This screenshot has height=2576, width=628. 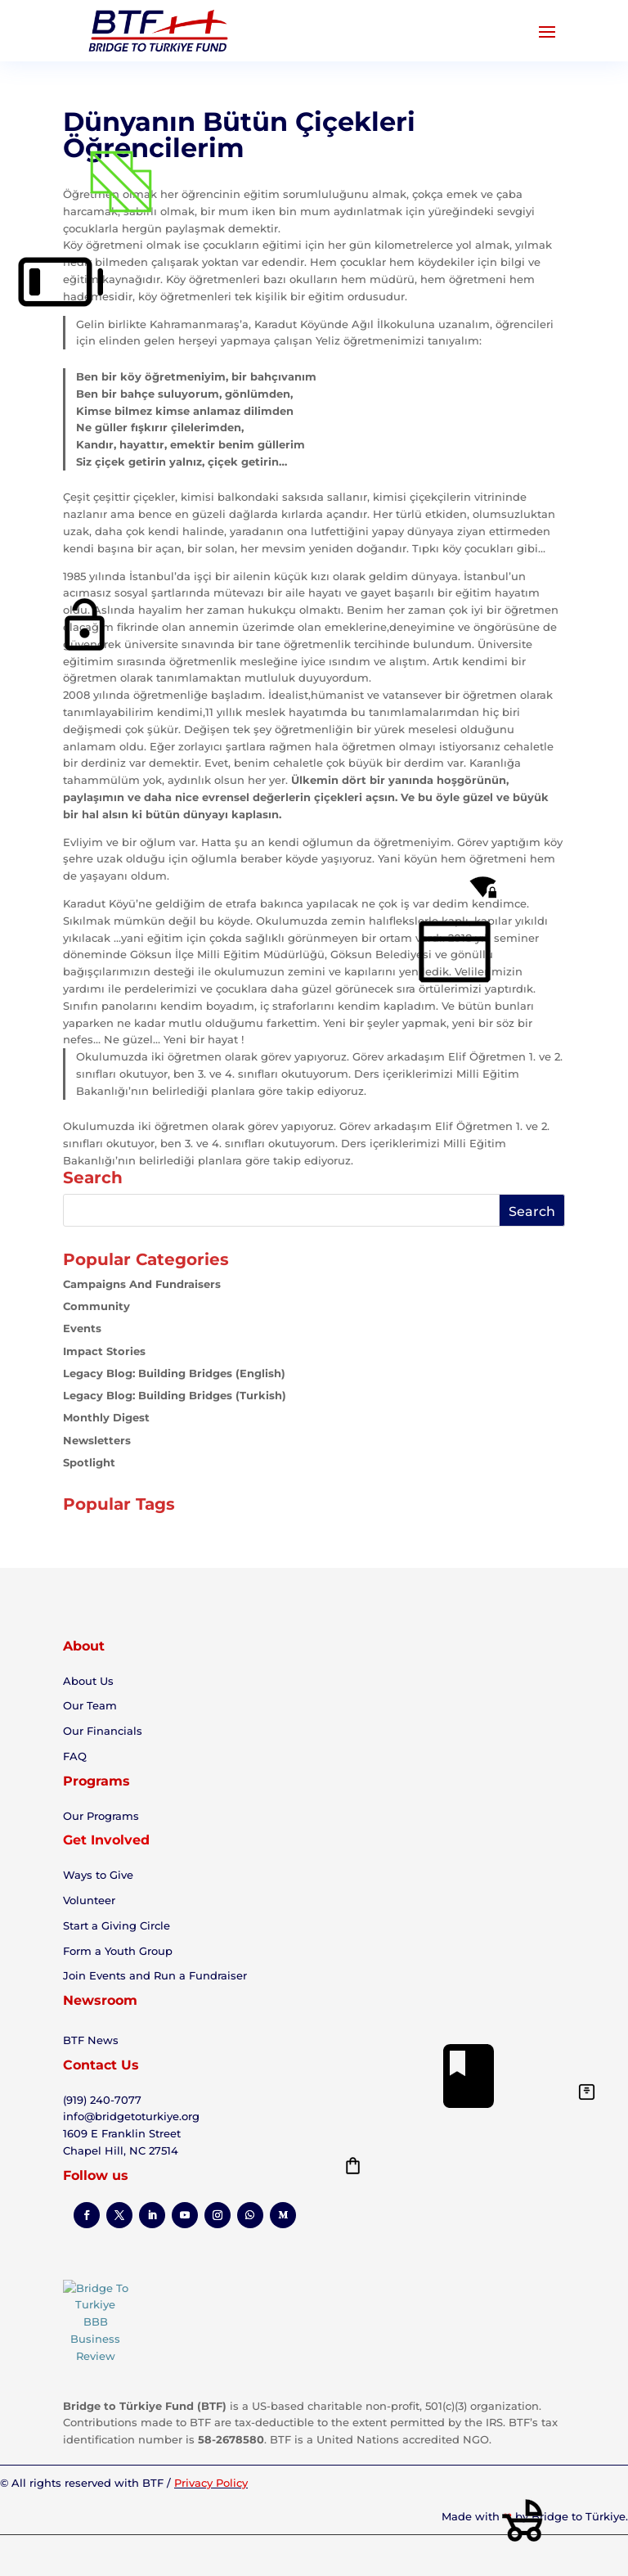 What do you see at coordinates (352, 2165) in the screenshot?
I see `view your shopping cart` at bounding box center [352, 2165].